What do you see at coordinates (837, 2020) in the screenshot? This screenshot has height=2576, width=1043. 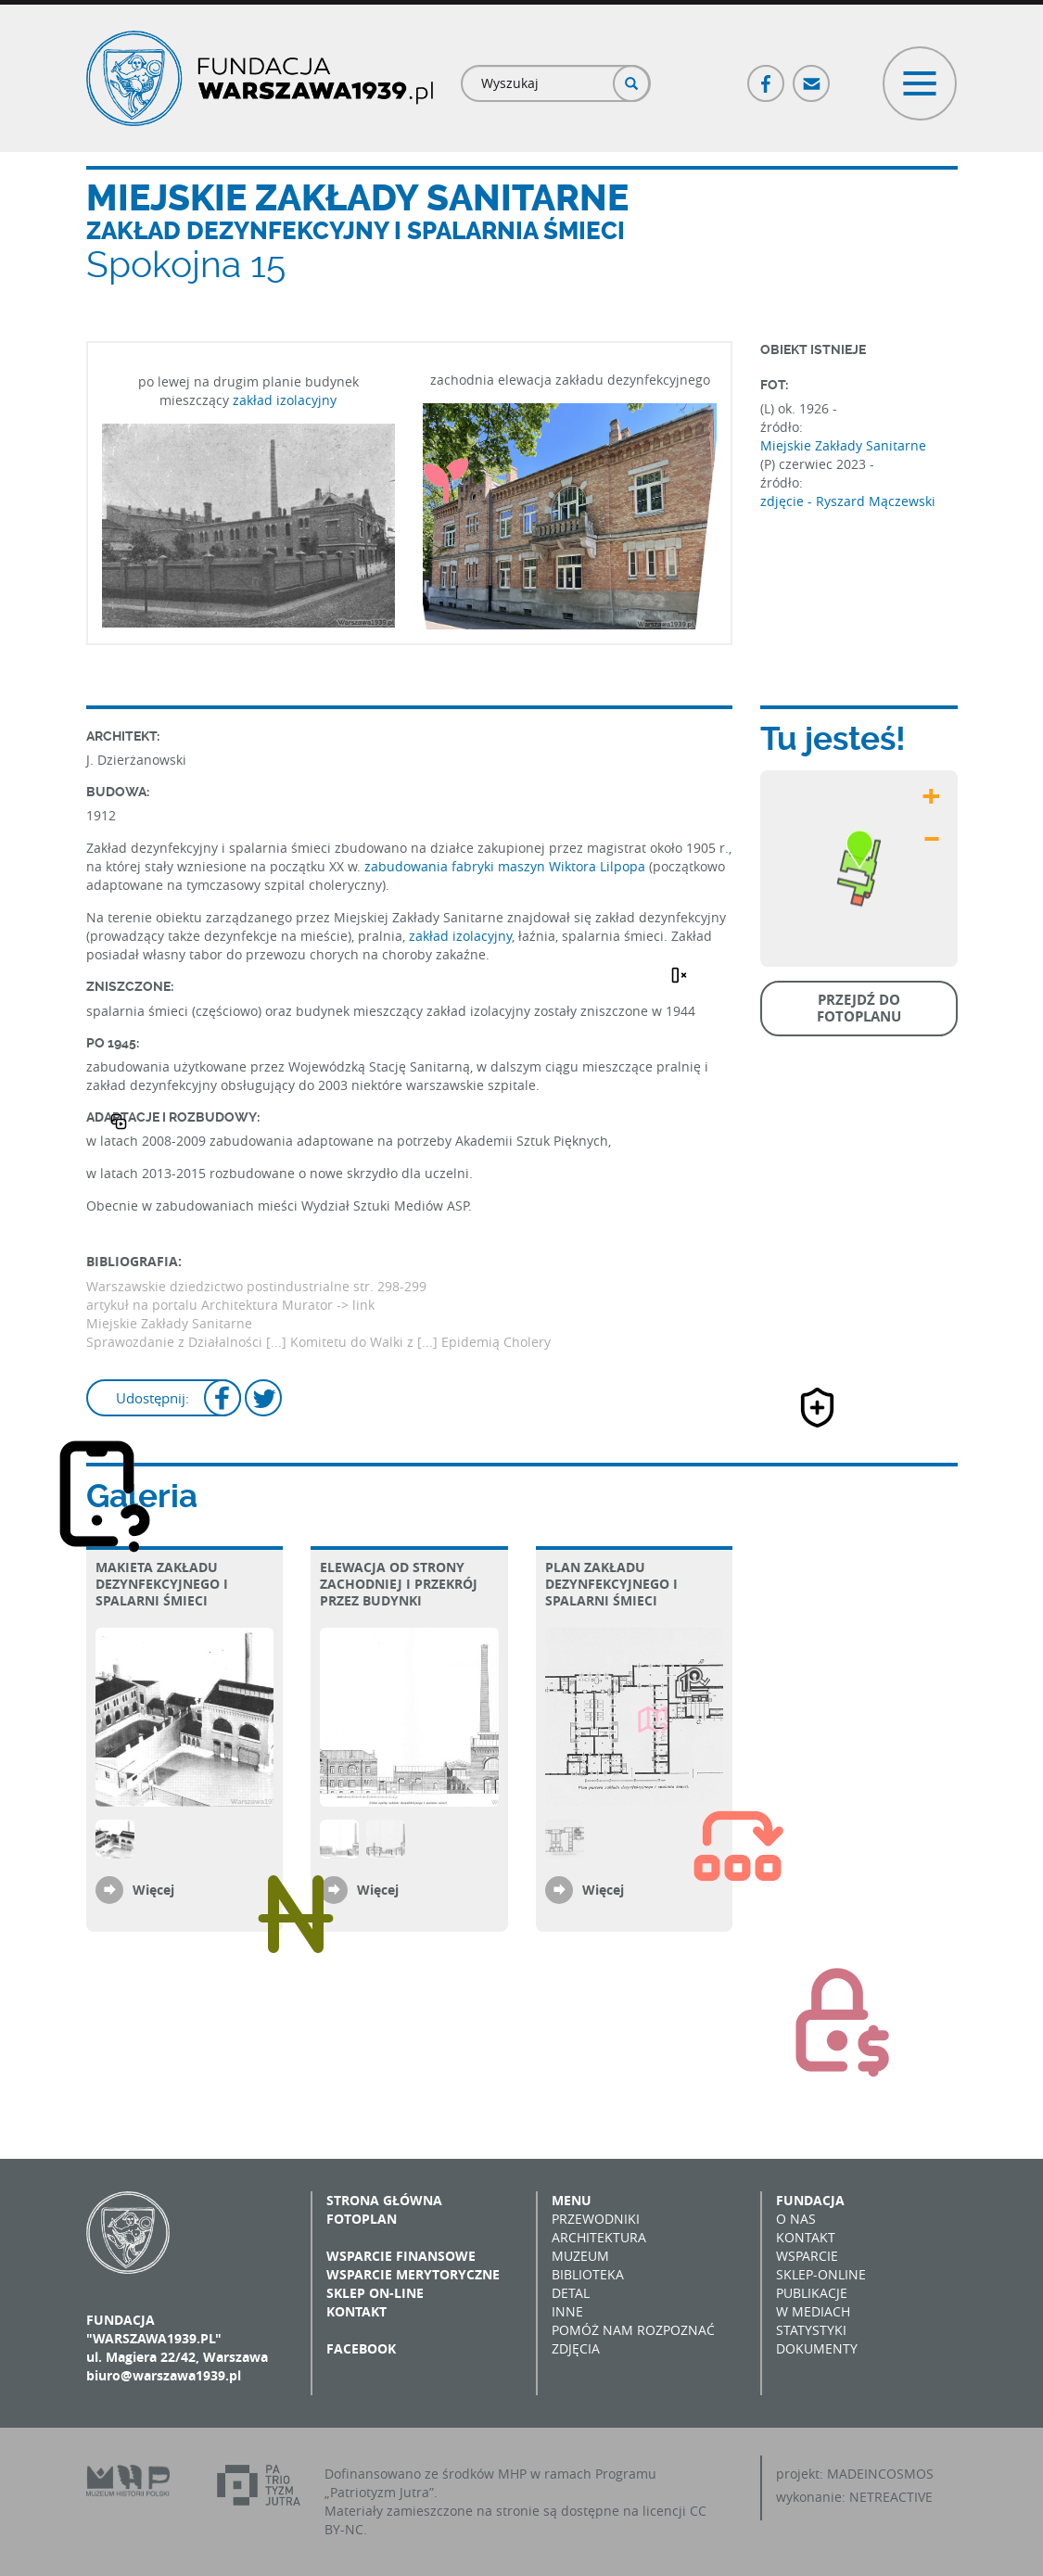 I see `secure payment or transaction` at bounding box center [837, 2020].